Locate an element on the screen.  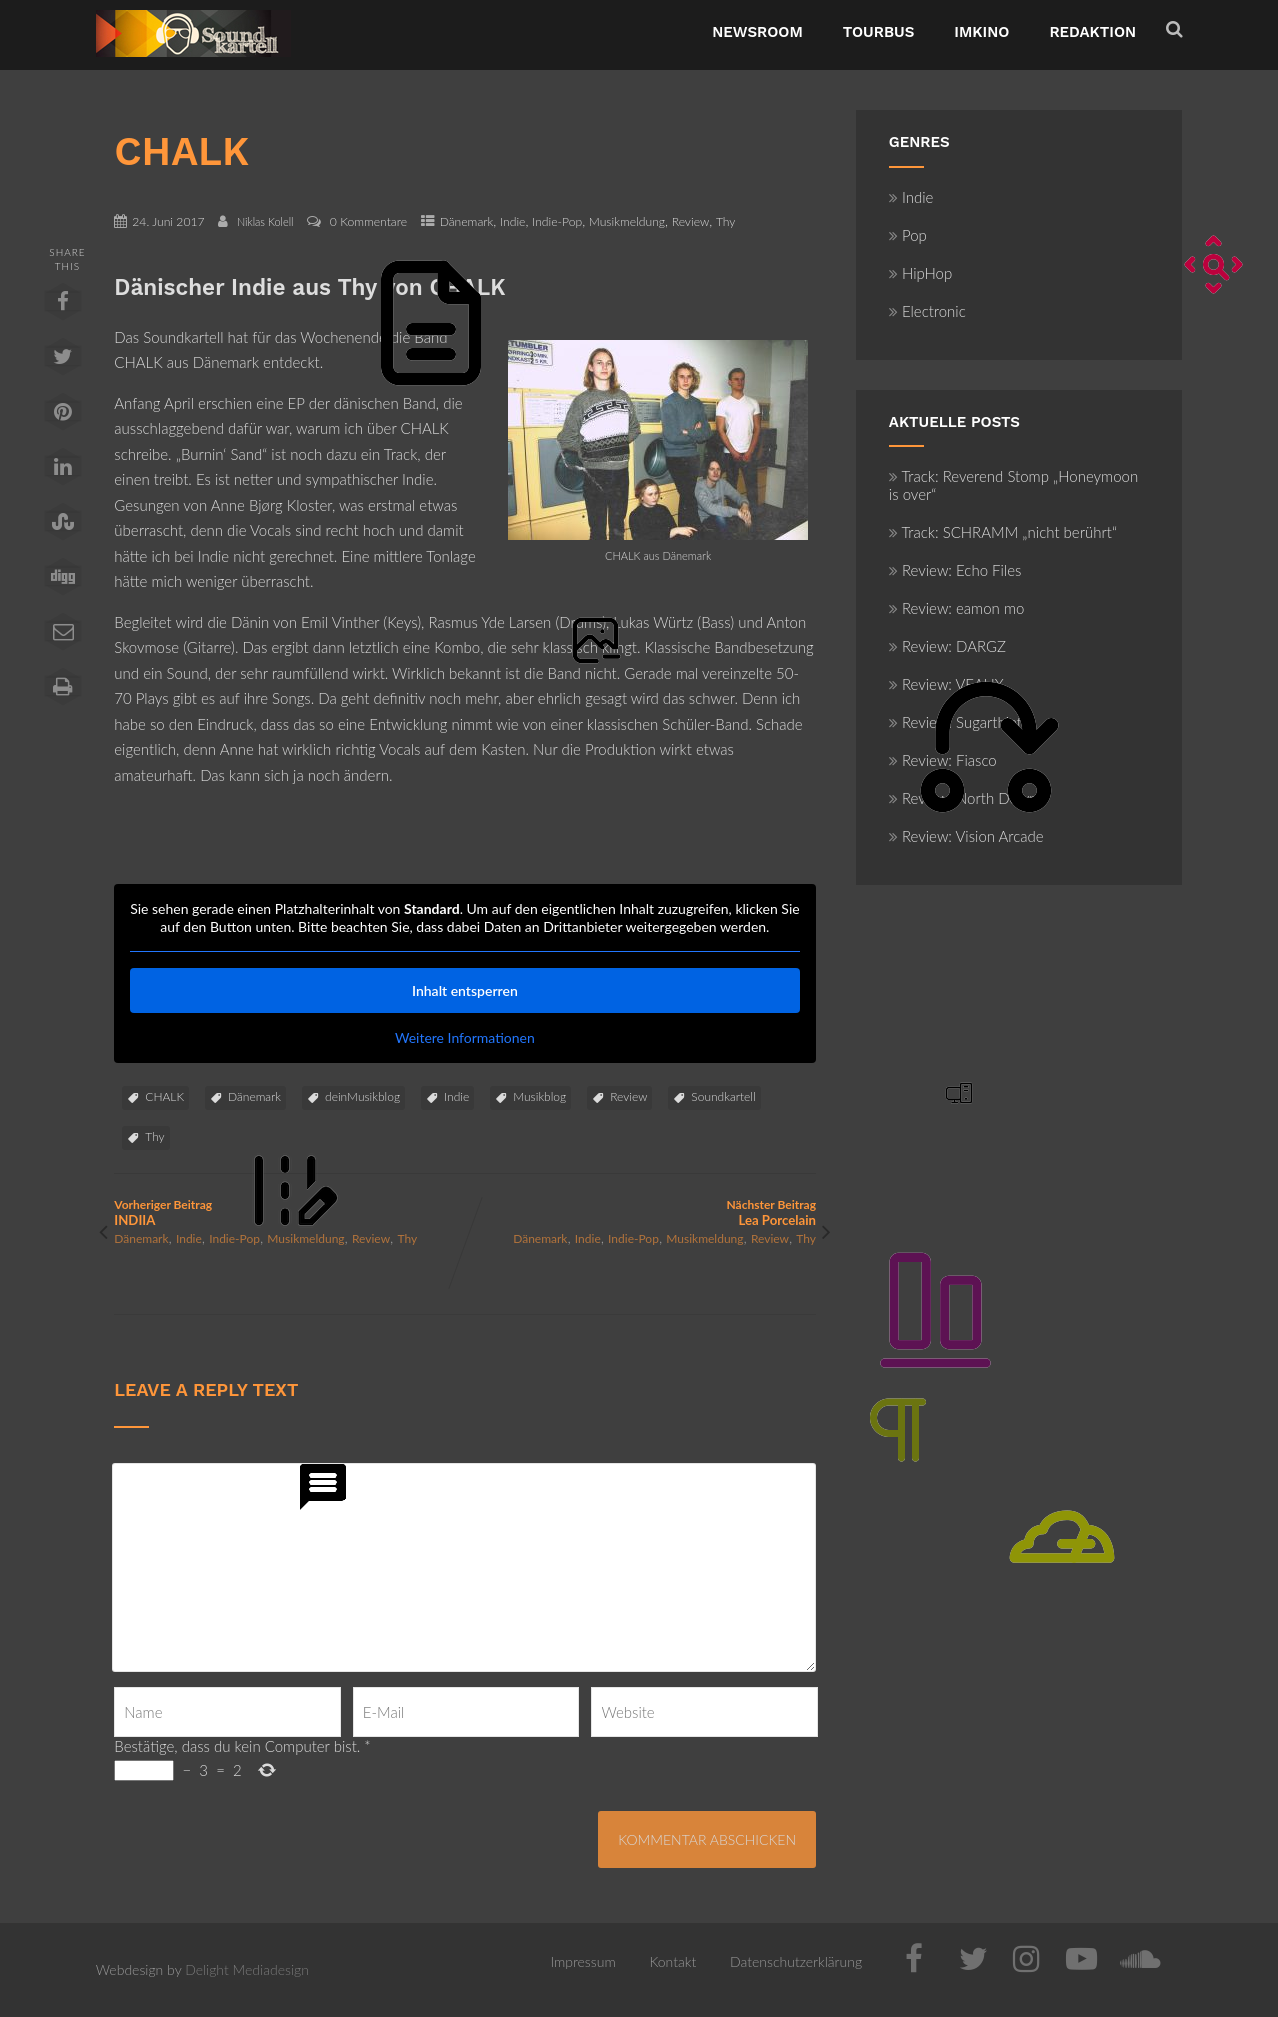
edit road or route details is located at coordinates (289, 1190).